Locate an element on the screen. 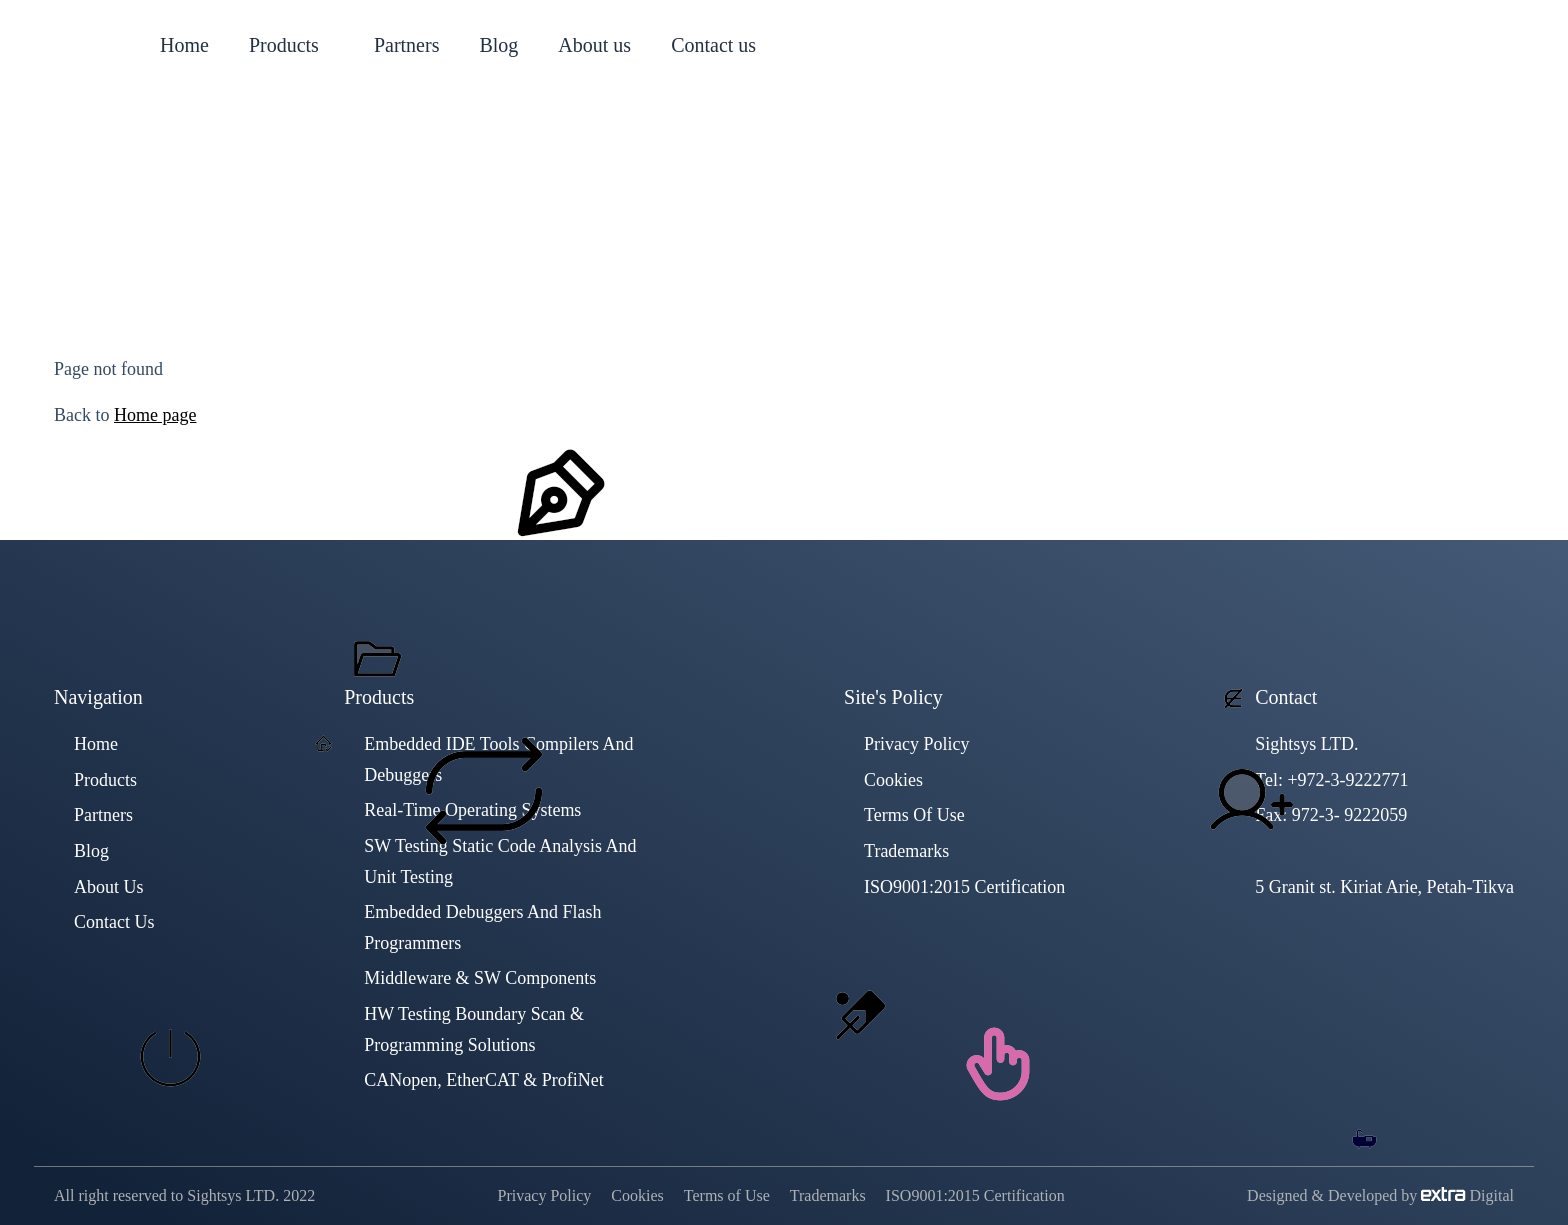 This screenshot has width=1568, height=1225. access cricket sports scores or content is located at coordinates (858, 1014).